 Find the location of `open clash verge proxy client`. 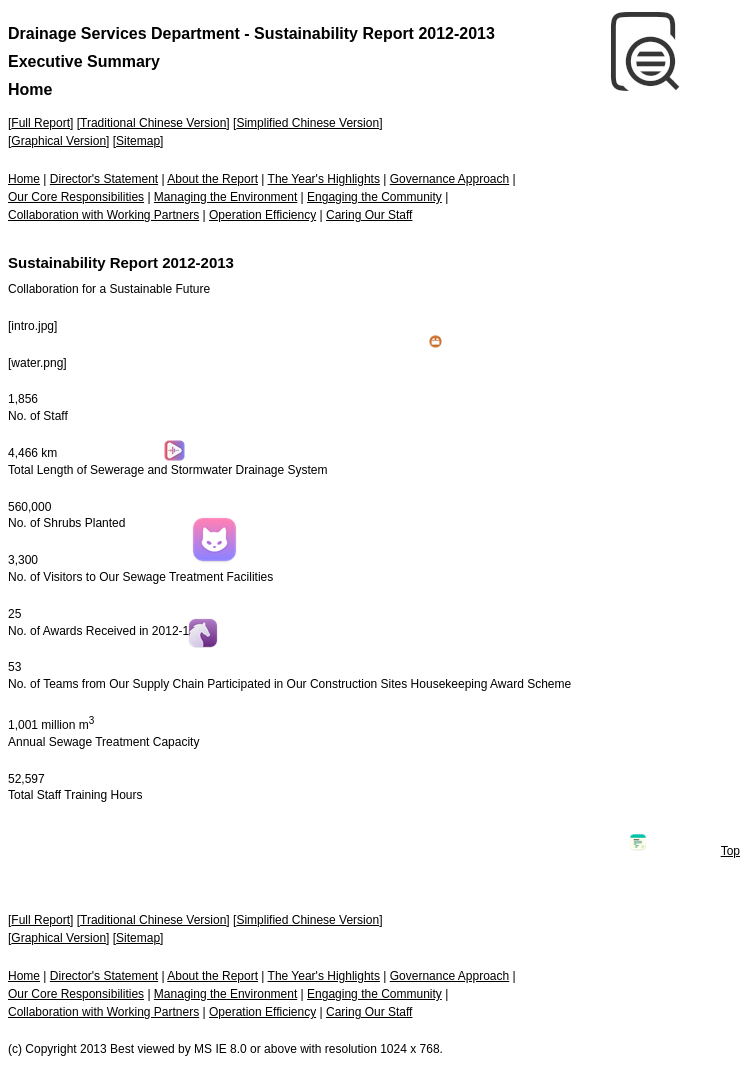

open clash verge proxy client is located at coordinates (214, 539).